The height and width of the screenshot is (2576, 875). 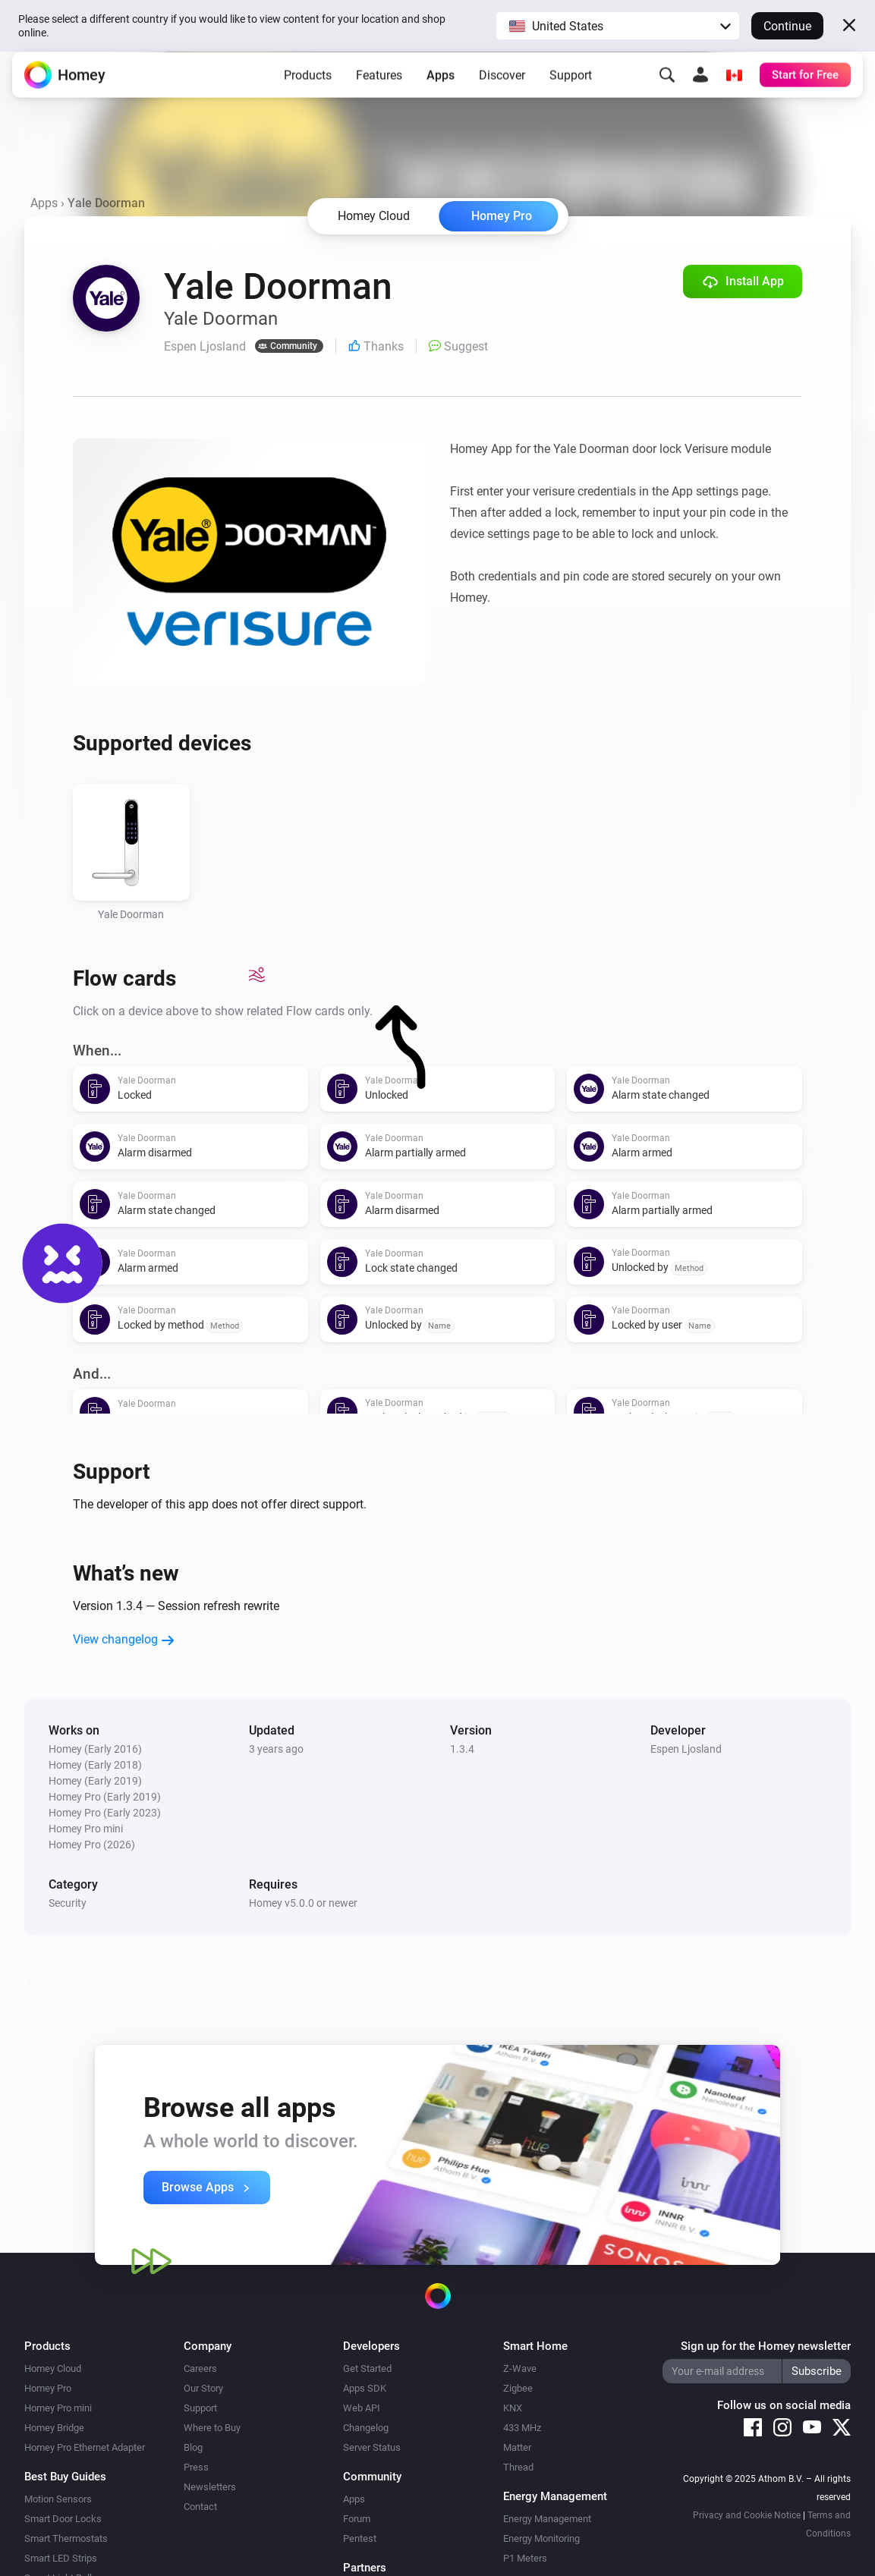 I want to click on go back to previous screen, so click(x=404, y=1047).